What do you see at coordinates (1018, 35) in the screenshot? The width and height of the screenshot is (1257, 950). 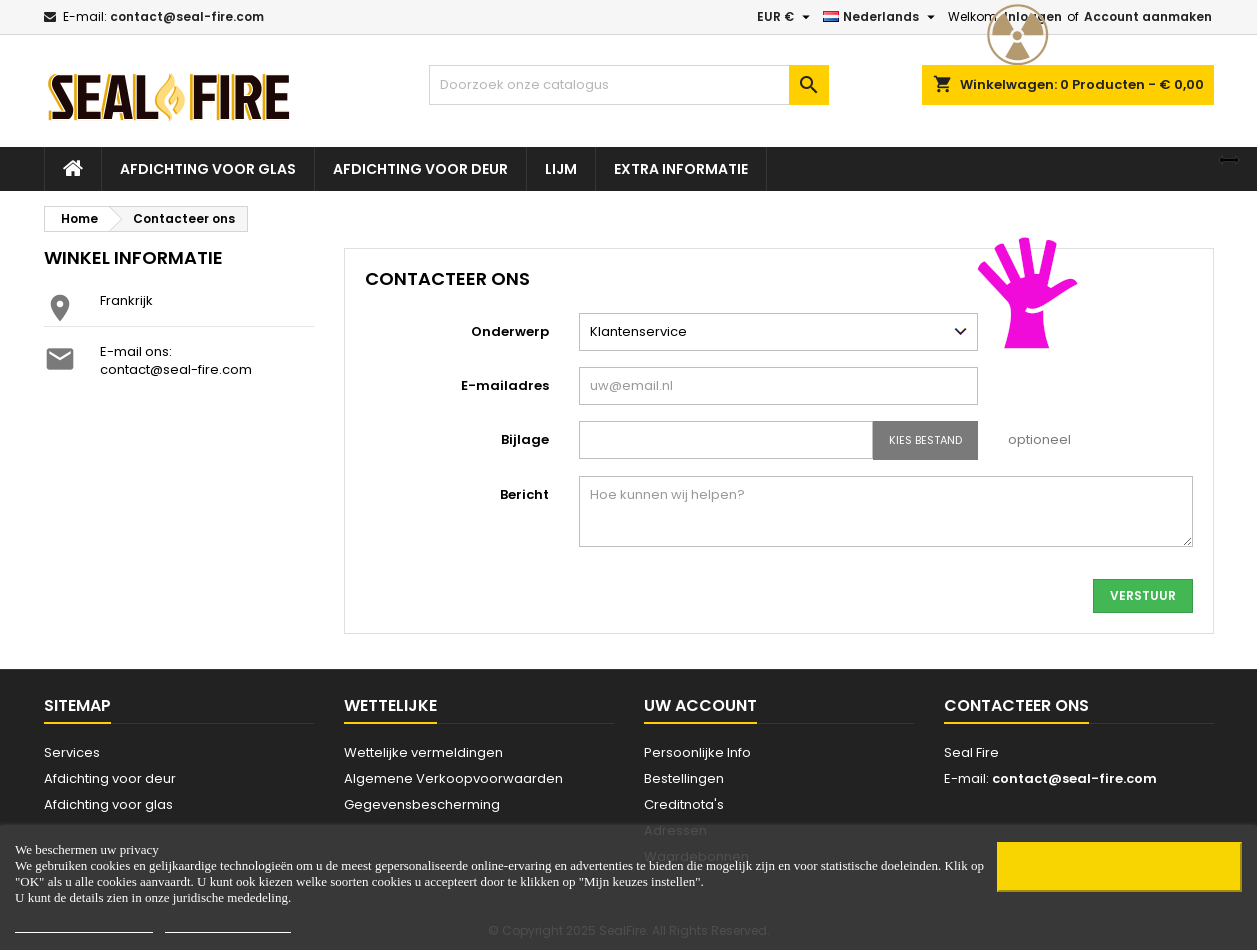 I see `indicates radioactive or hazardous material warning` at bounding box center [1018, 35].